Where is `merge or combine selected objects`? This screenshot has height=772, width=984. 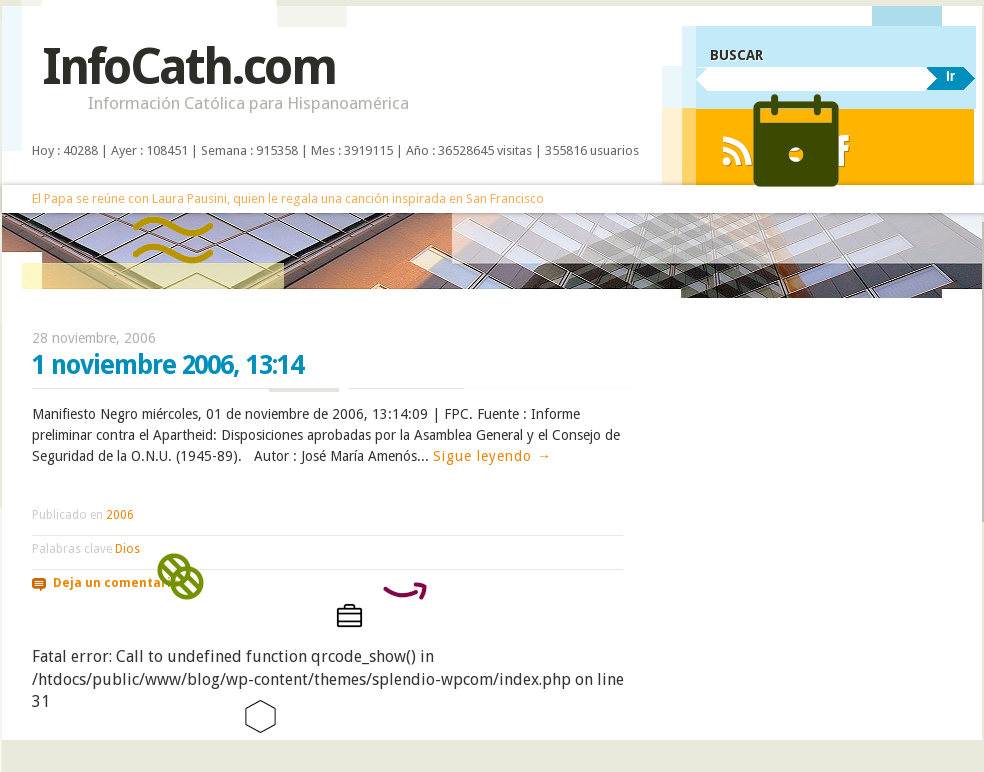
merge or combine selected objects is located at coordinates (180, 576).